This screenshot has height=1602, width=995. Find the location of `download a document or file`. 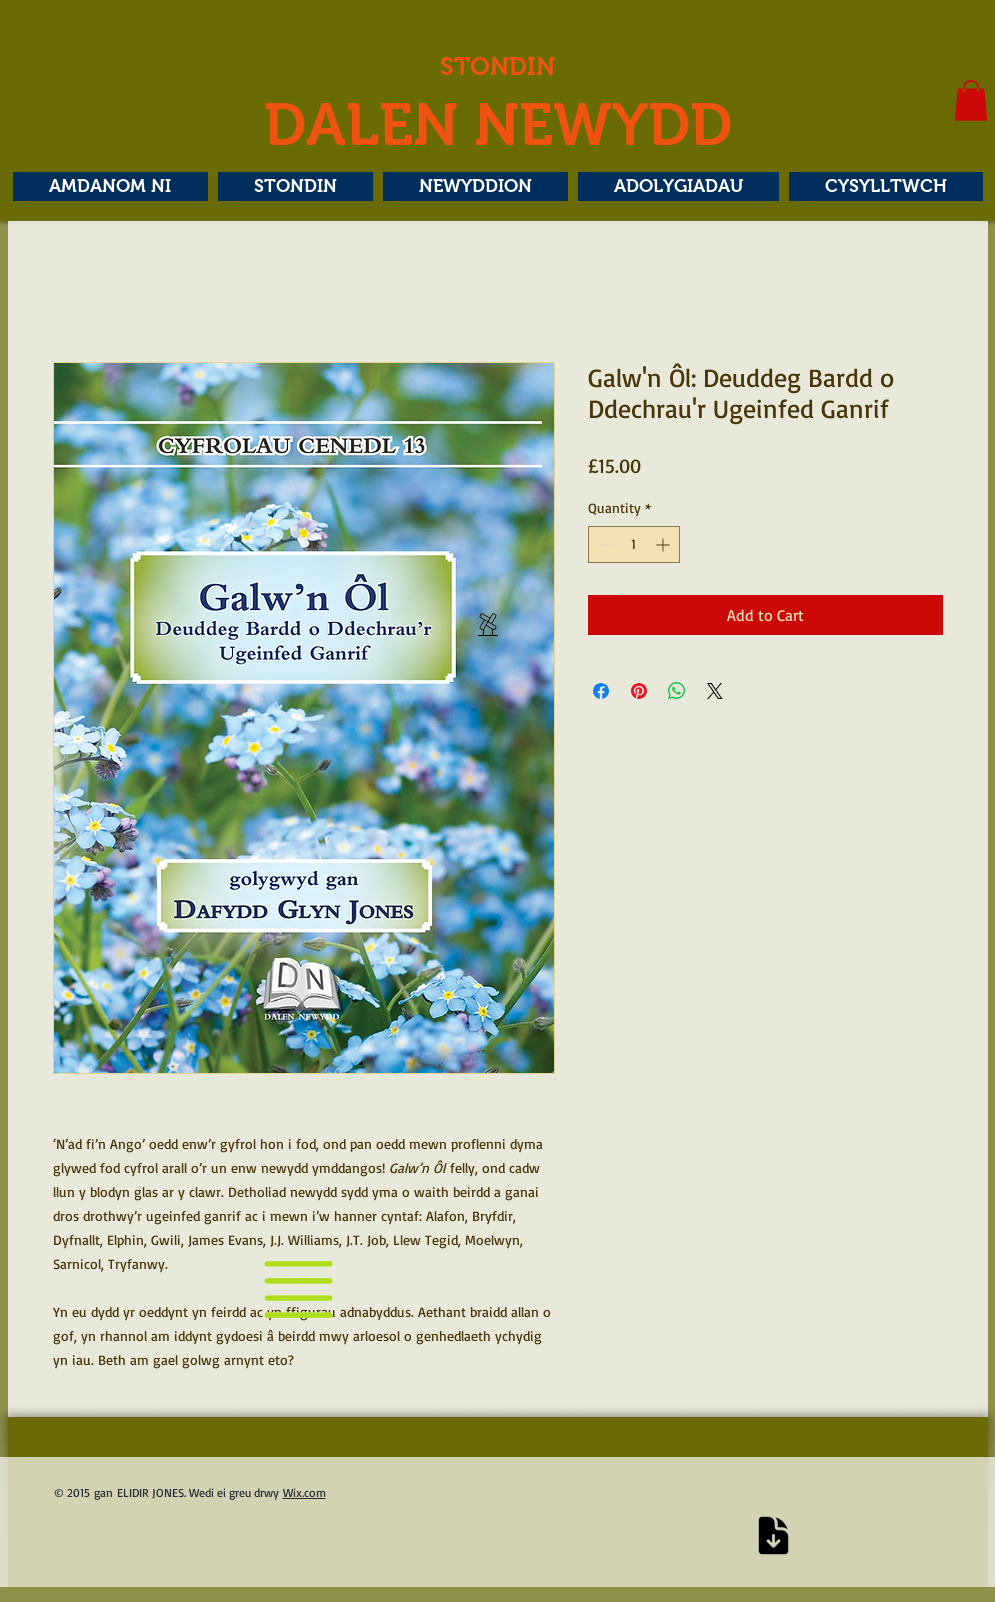

download a document or file is located at coordinates (773, 1535).